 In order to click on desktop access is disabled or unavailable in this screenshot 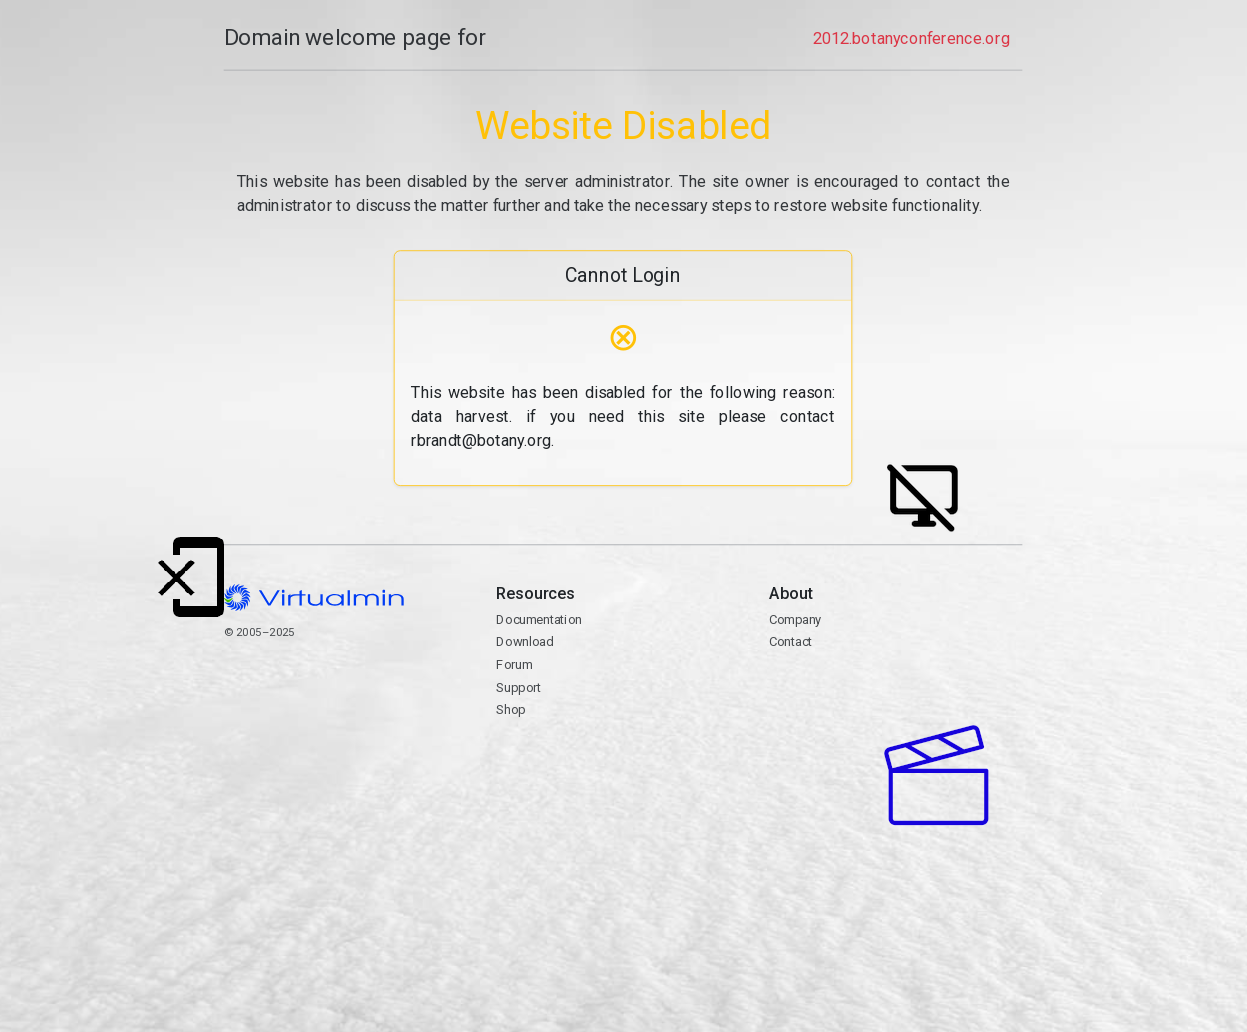, I will do `click(924, 496)`.